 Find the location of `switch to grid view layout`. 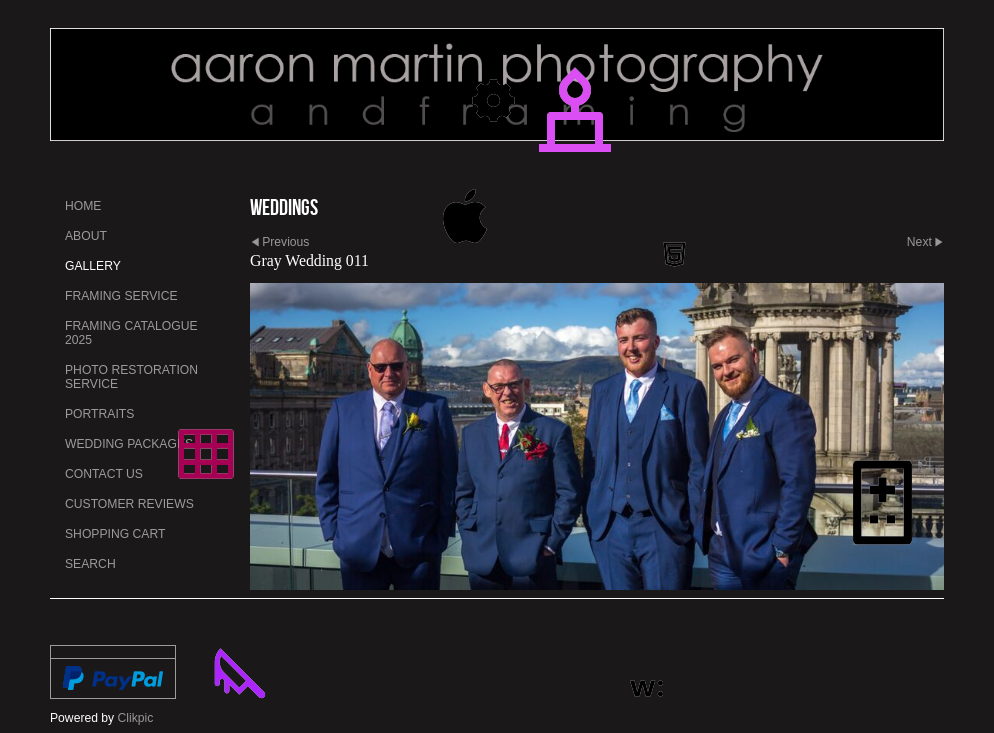

switch to grid view layout is located at coordinates (206, 454).